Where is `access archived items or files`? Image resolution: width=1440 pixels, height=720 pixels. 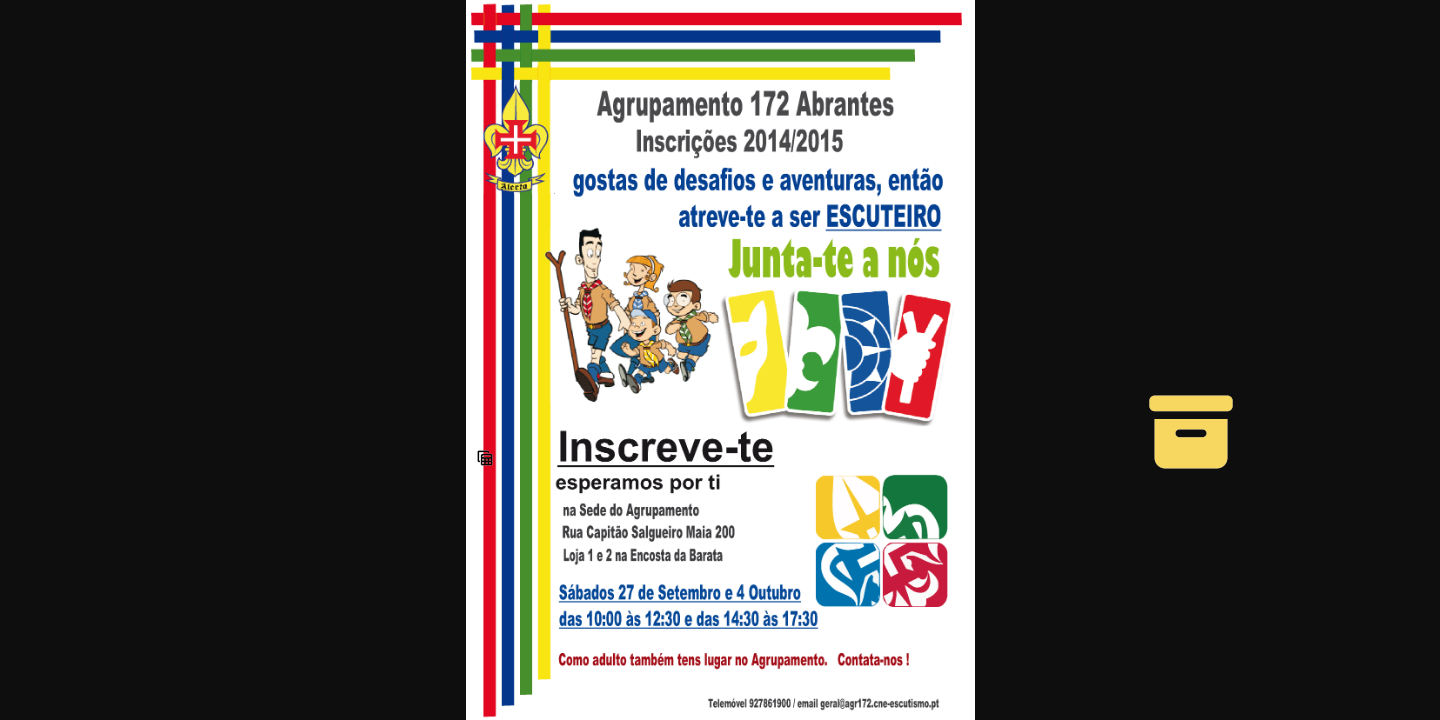 access archived items or files is located at coordinates (1191, 432).